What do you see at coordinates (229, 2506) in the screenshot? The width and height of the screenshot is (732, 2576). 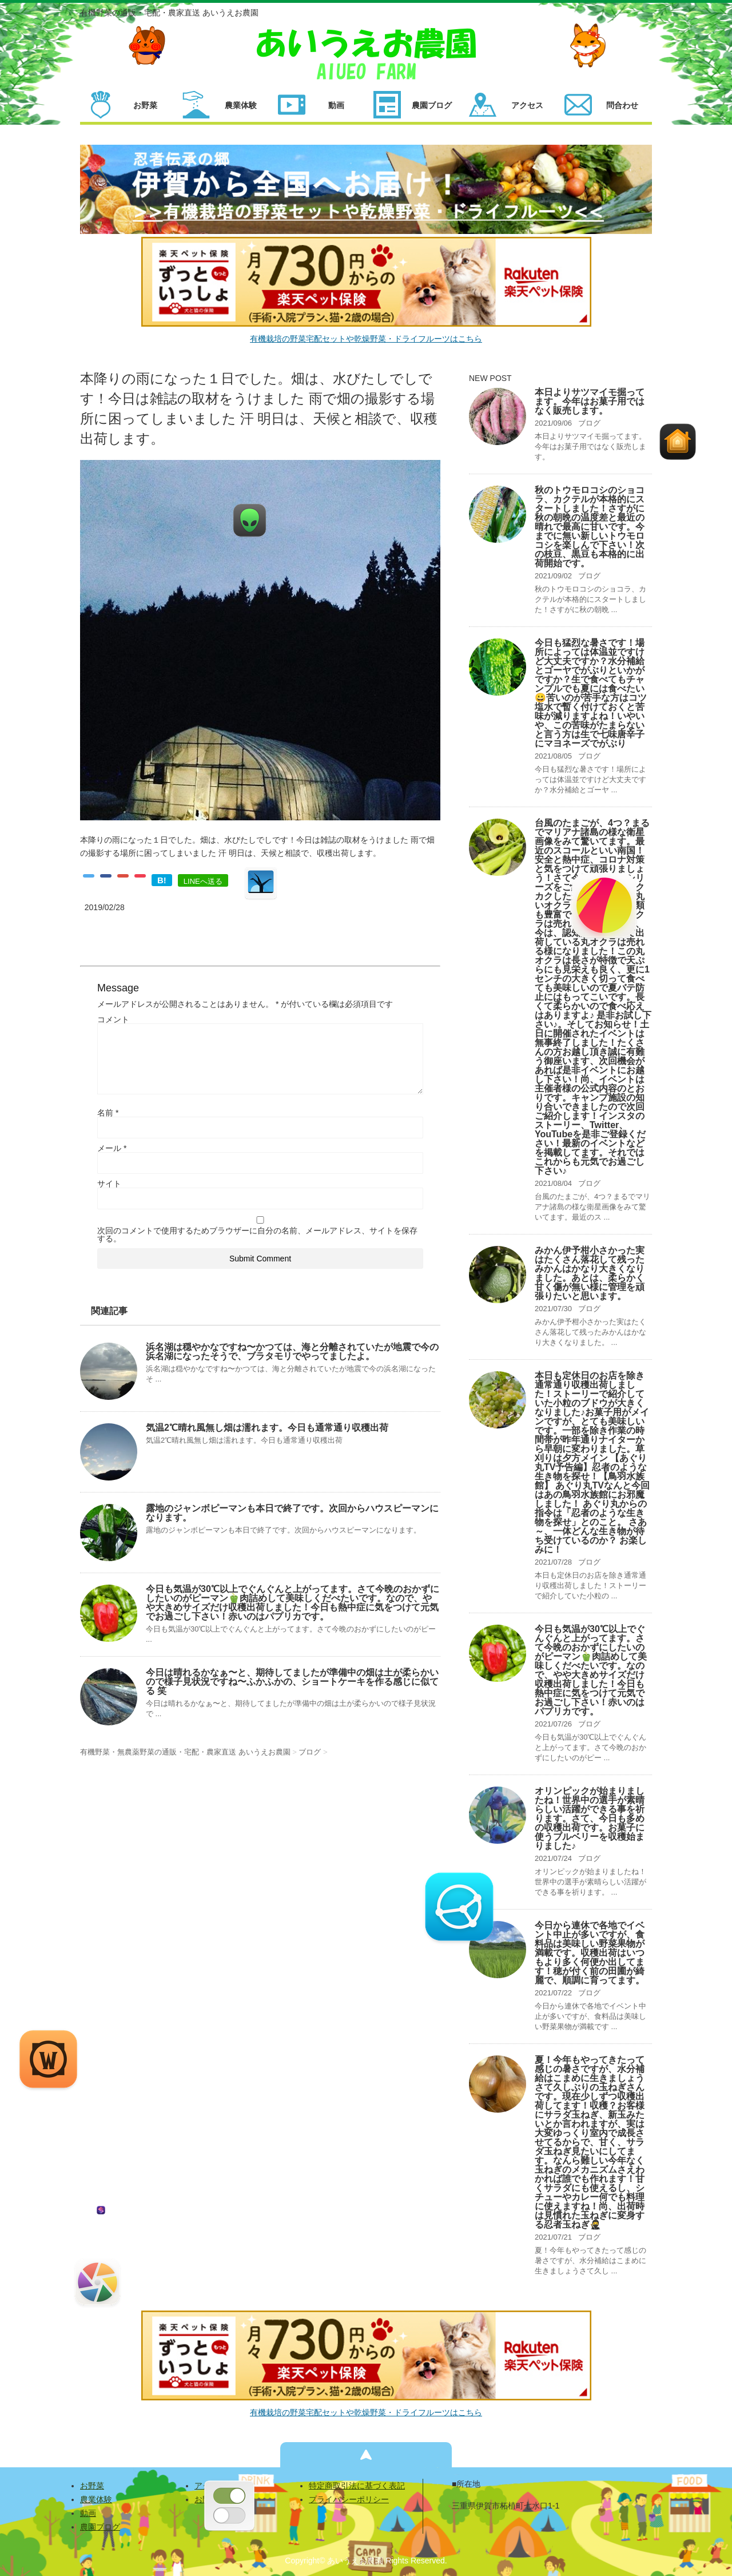 I see `open unity tweak tool settings` at bounding box center [229, 2506].